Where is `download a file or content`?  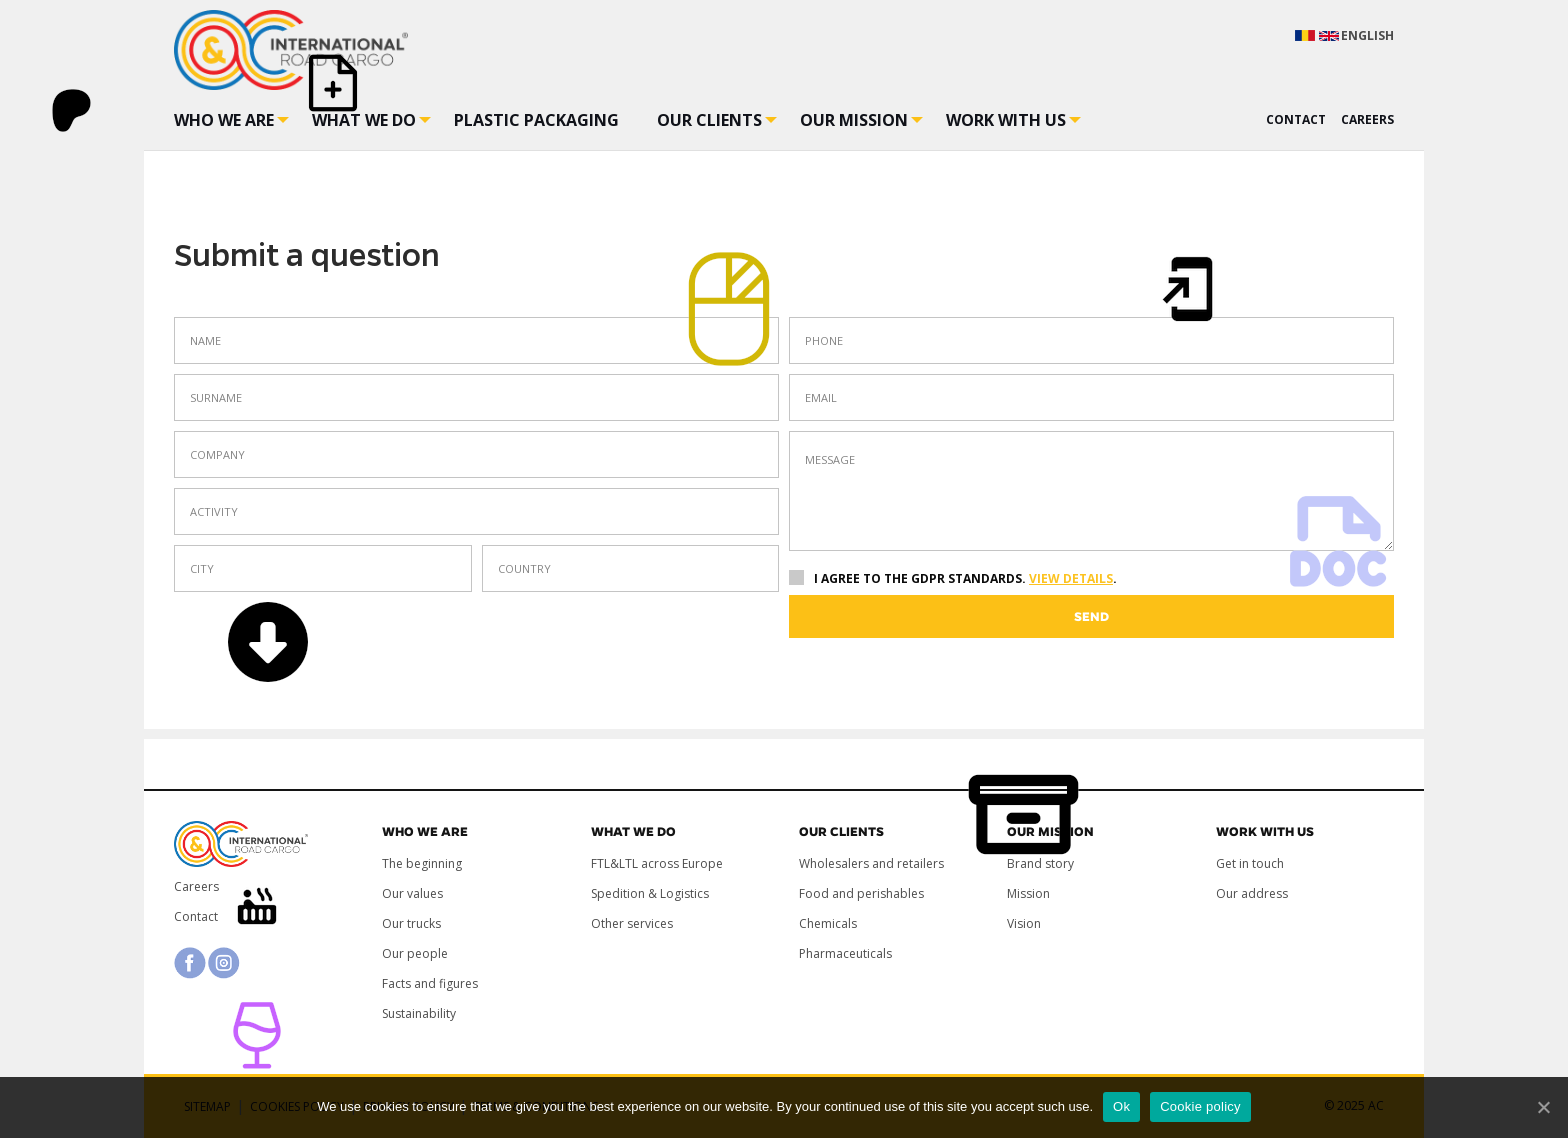
download a file or content is located at coordinates (268, 642).